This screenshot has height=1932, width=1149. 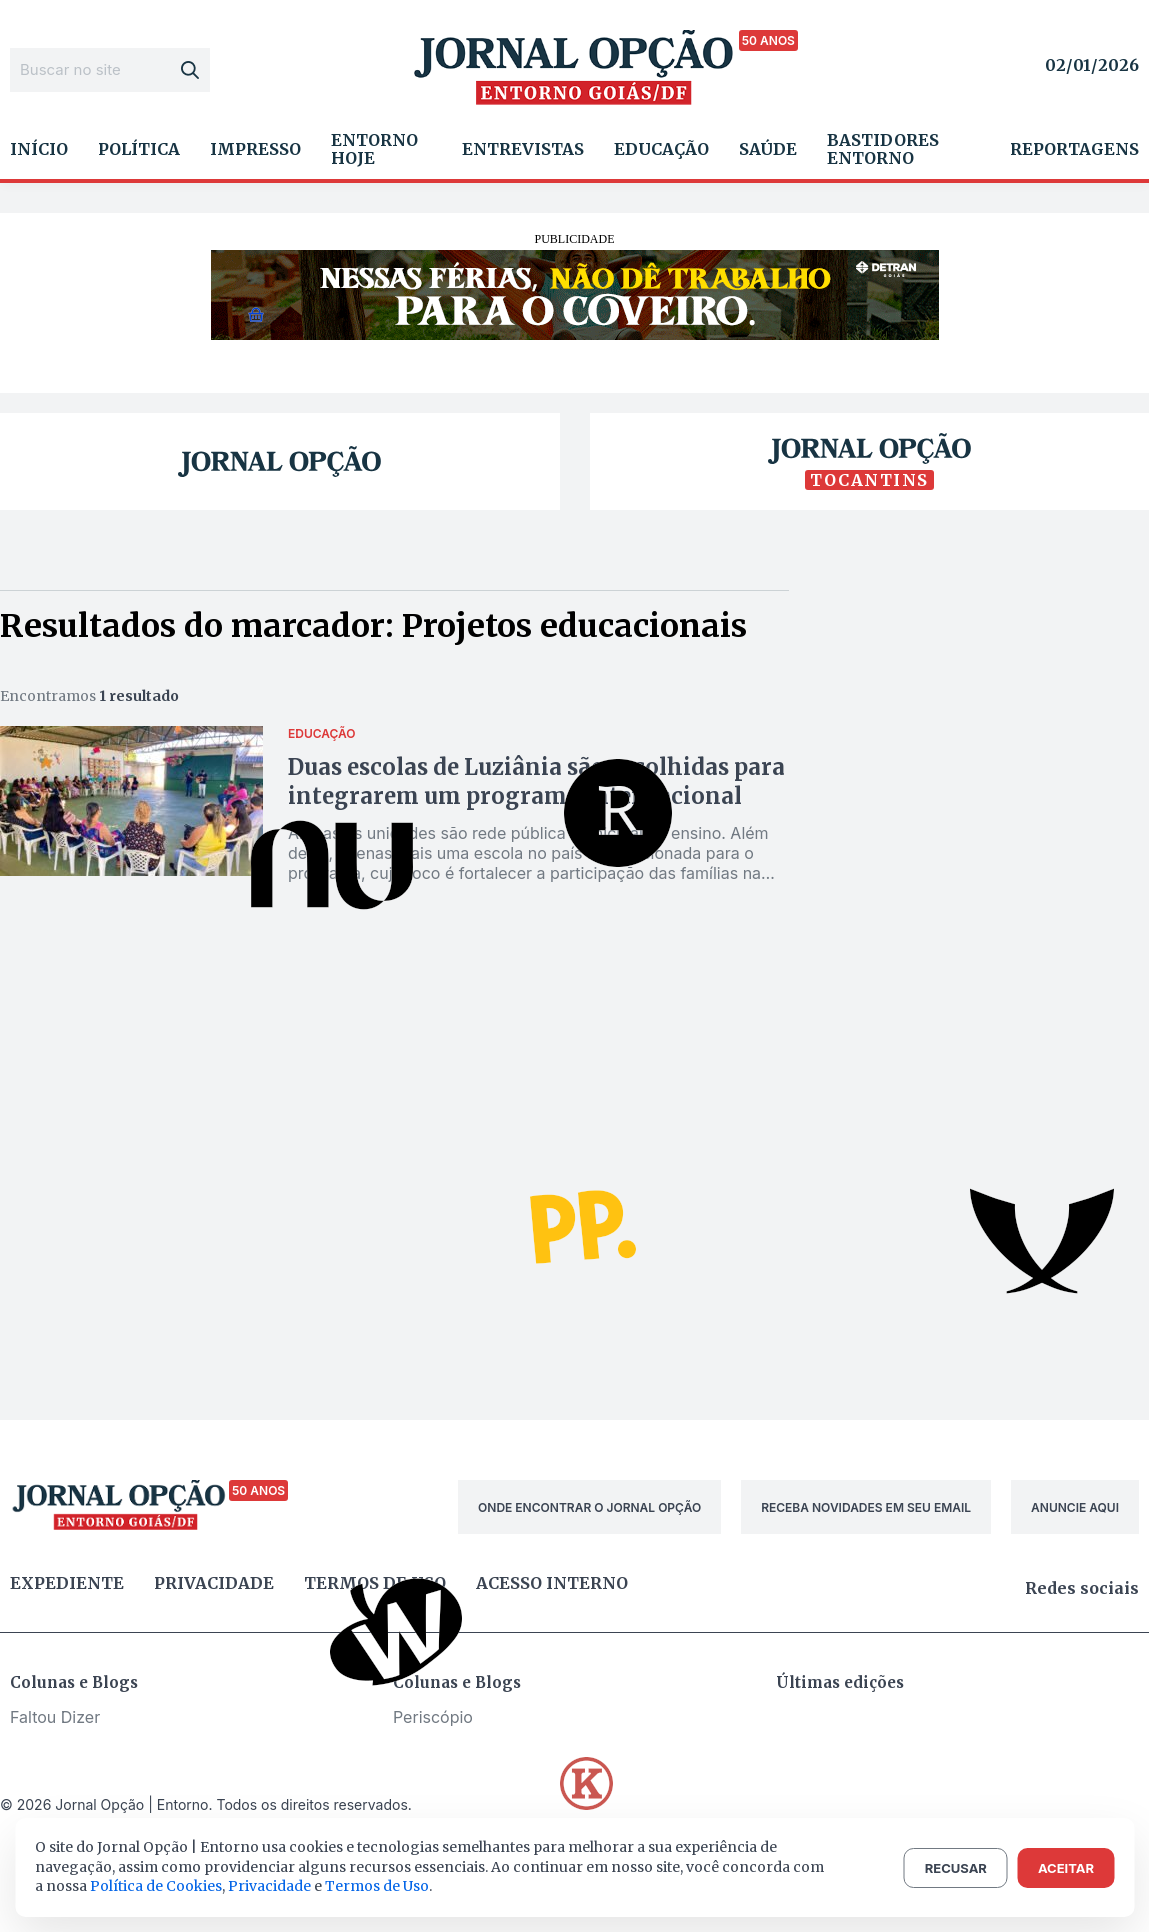 What do you see at coordinates (396, 1632) in the screenshot?
I see `visit weasyl artist community website` at bounding box center [396, 1632].